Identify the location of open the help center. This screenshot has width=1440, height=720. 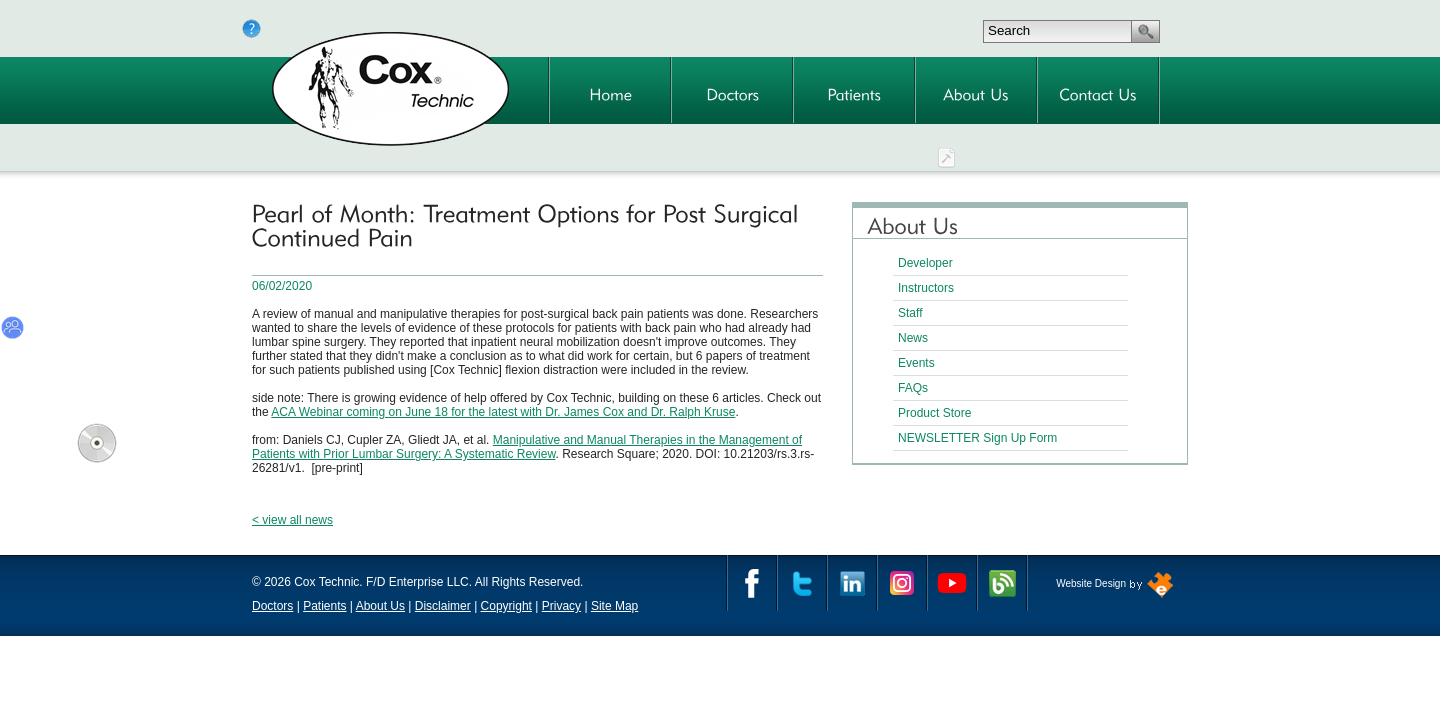
(251, 28).